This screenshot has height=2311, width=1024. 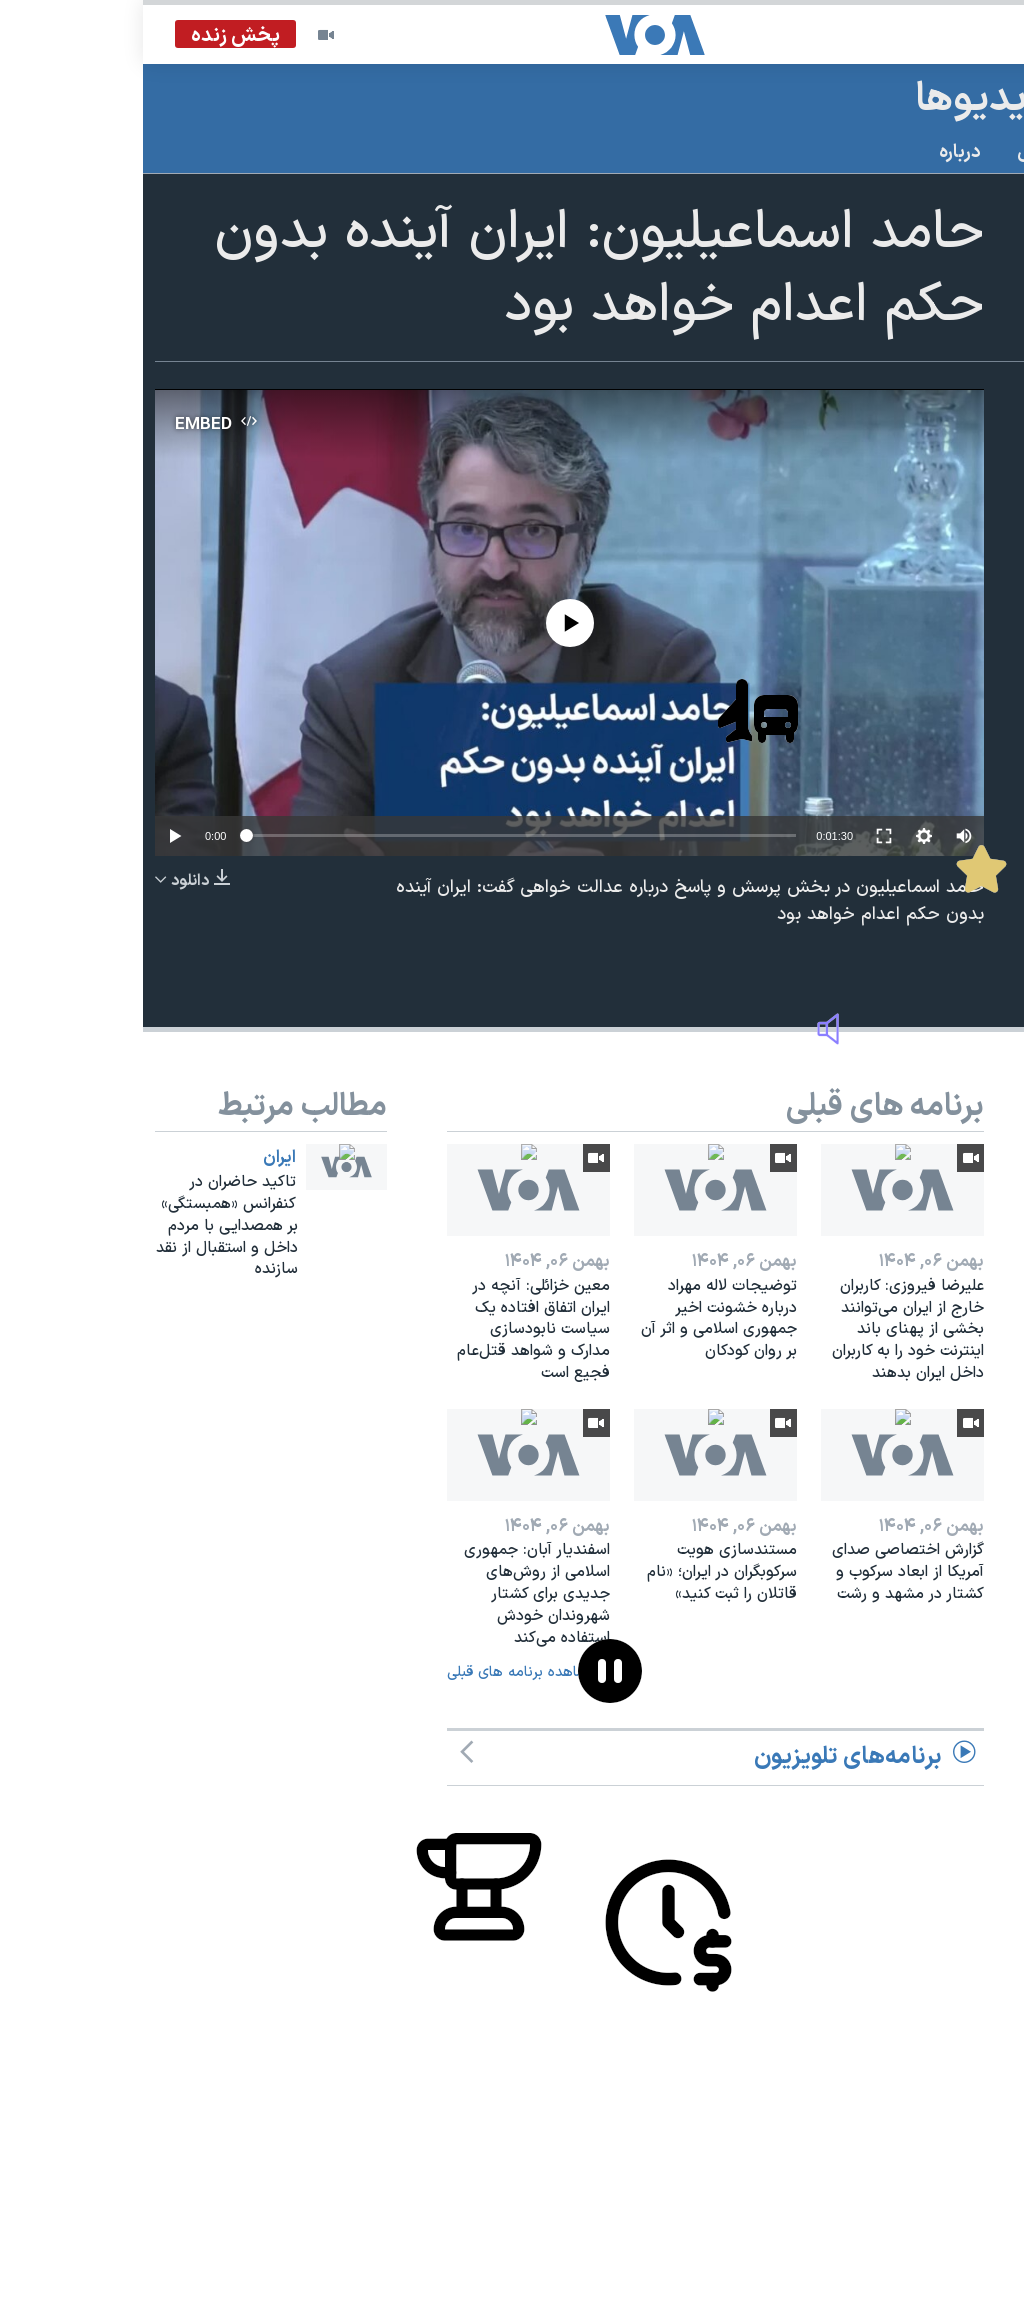 I want to click on speaker with no volume or audio output, so click(x=834, y=1029).